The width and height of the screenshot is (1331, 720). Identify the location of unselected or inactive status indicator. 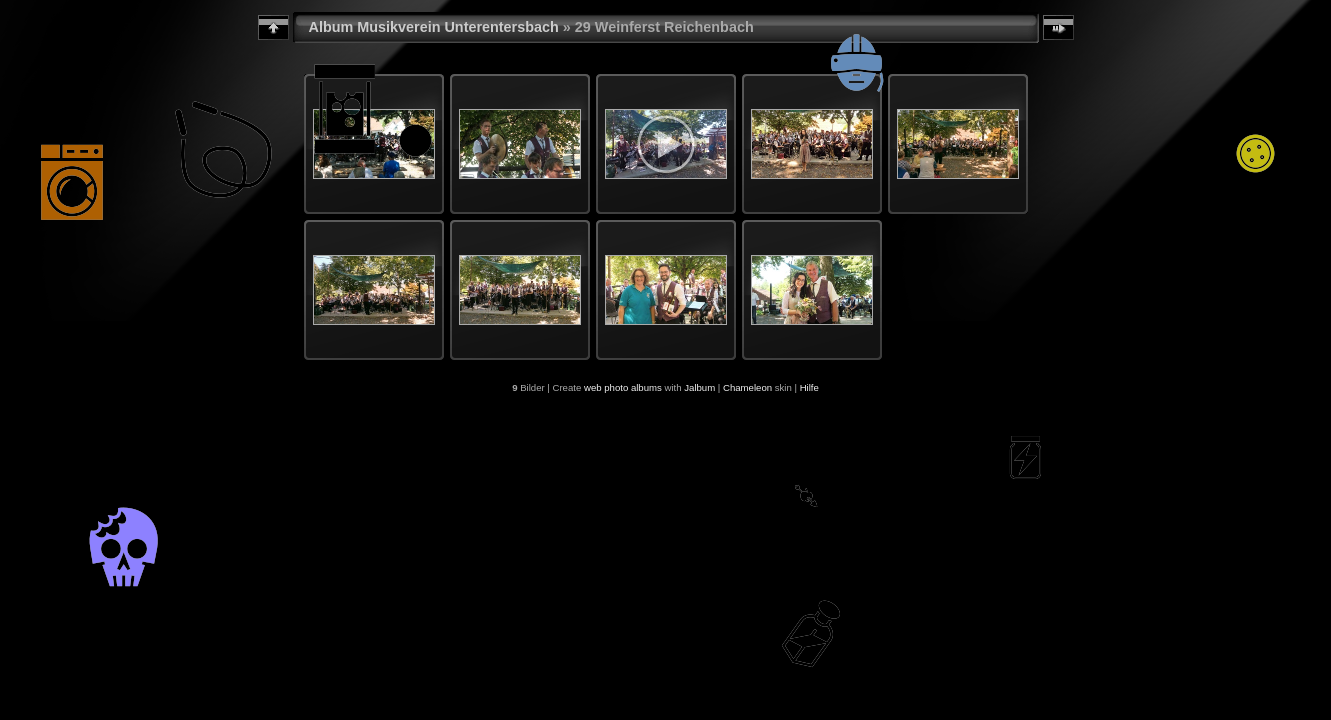
(415, 140).